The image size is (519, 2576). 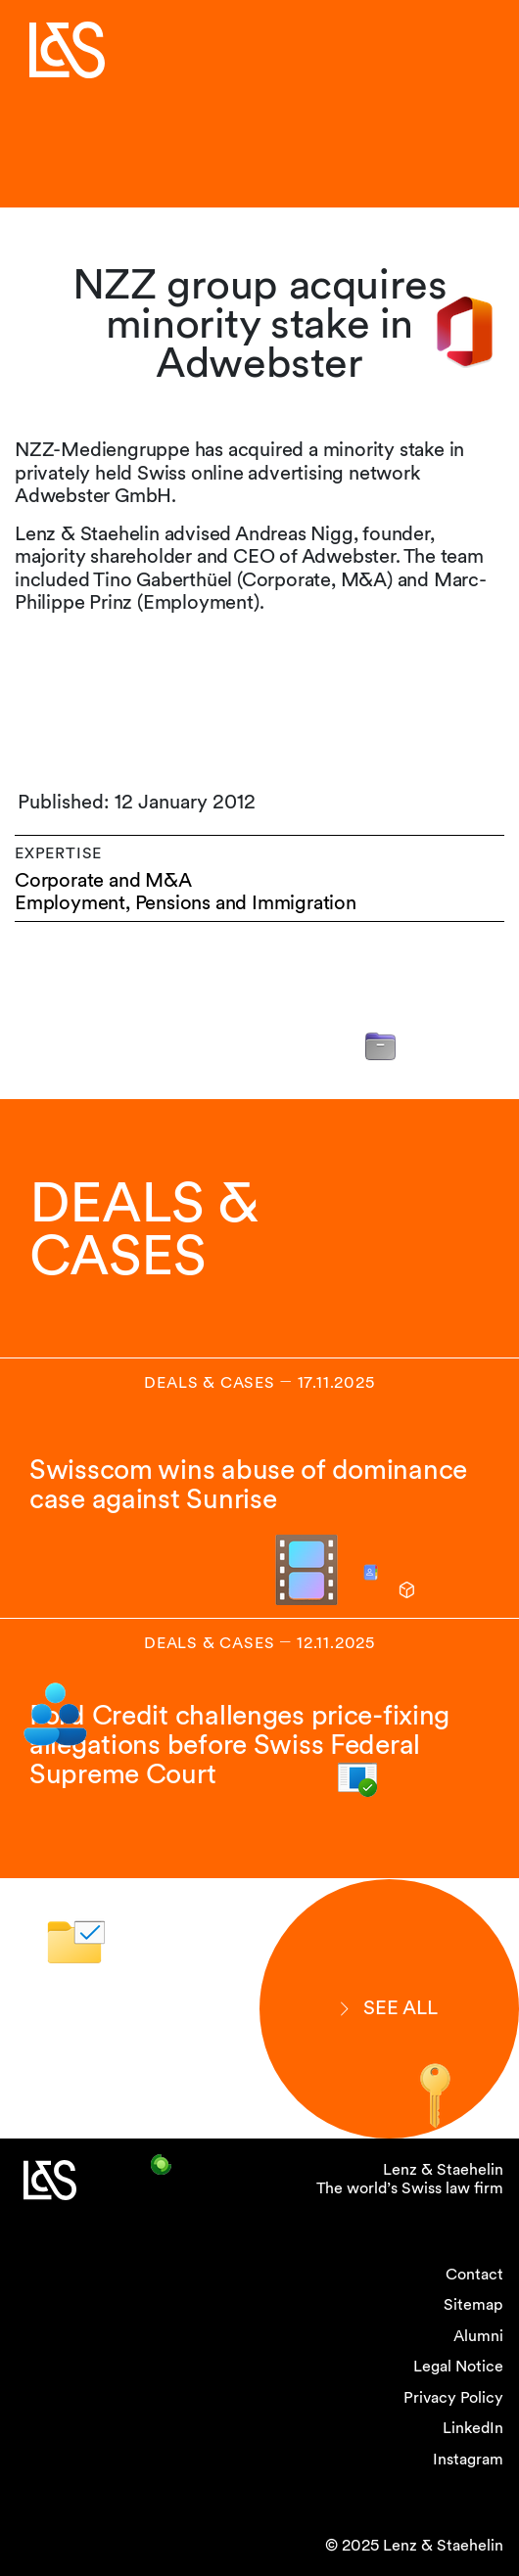 I want to click on open 3D Viewer app, so click(x=406, y=1589).